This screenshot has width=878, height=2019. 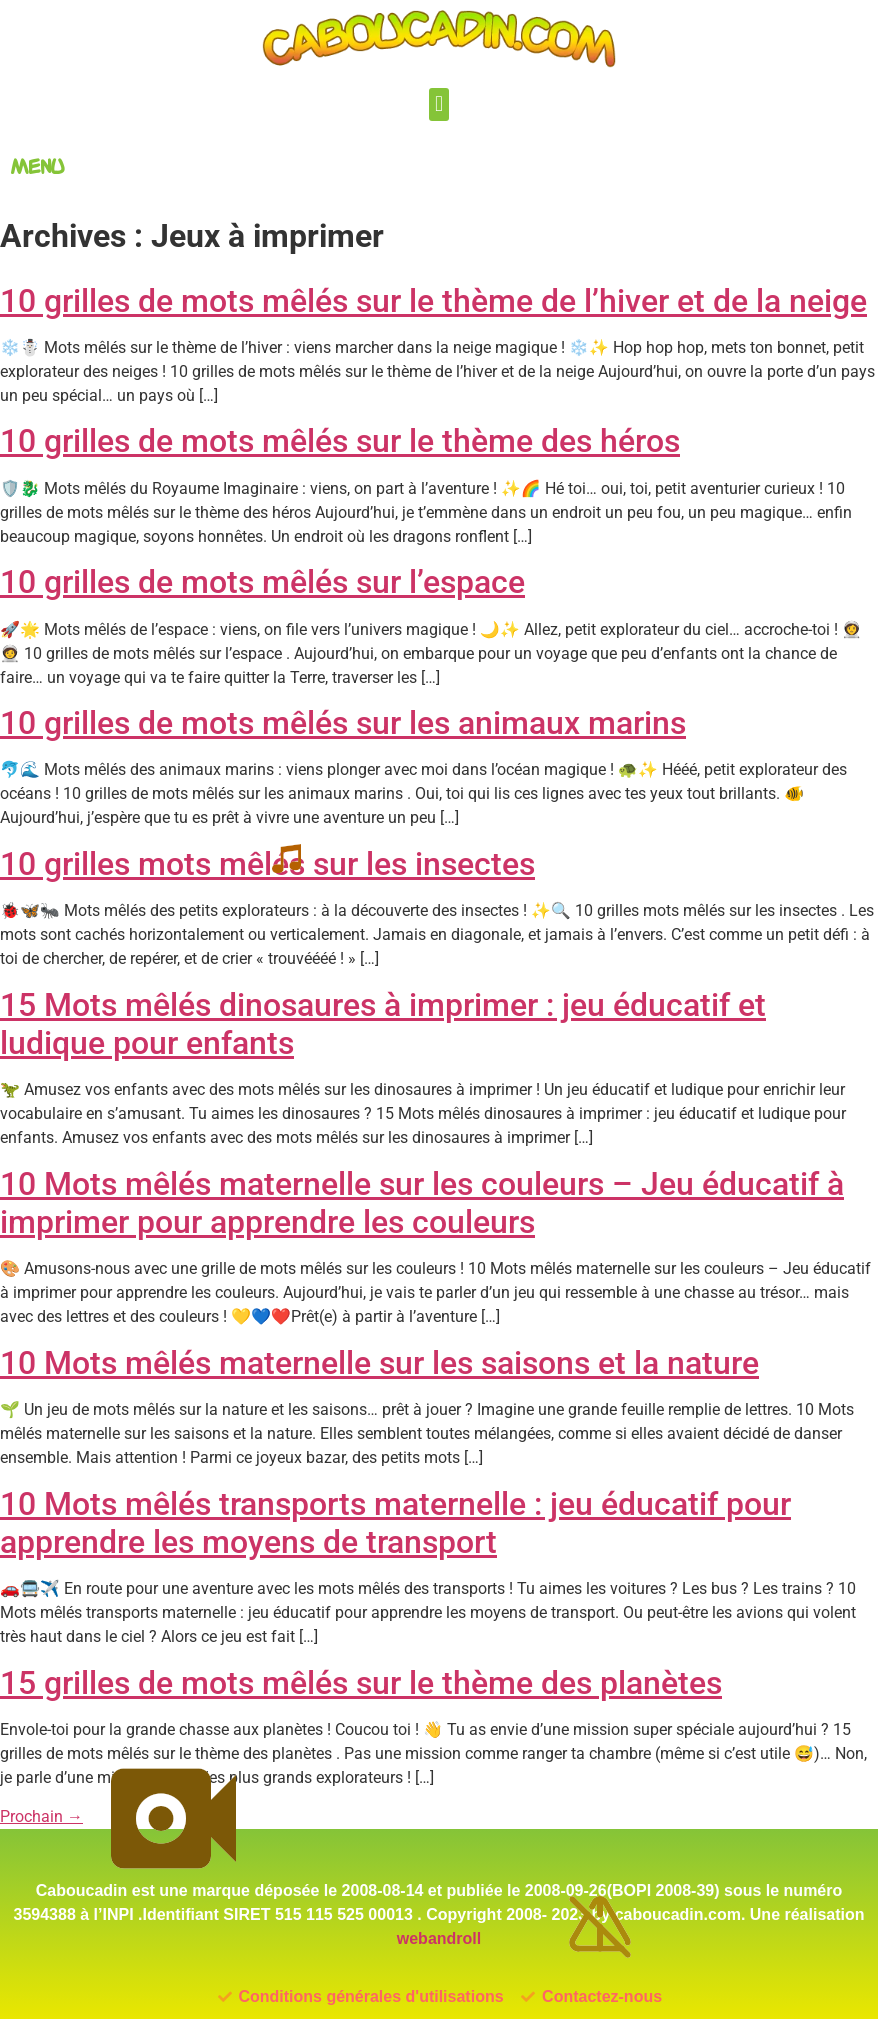 I want to click on start recording a video, so click(x=173, y=1818).